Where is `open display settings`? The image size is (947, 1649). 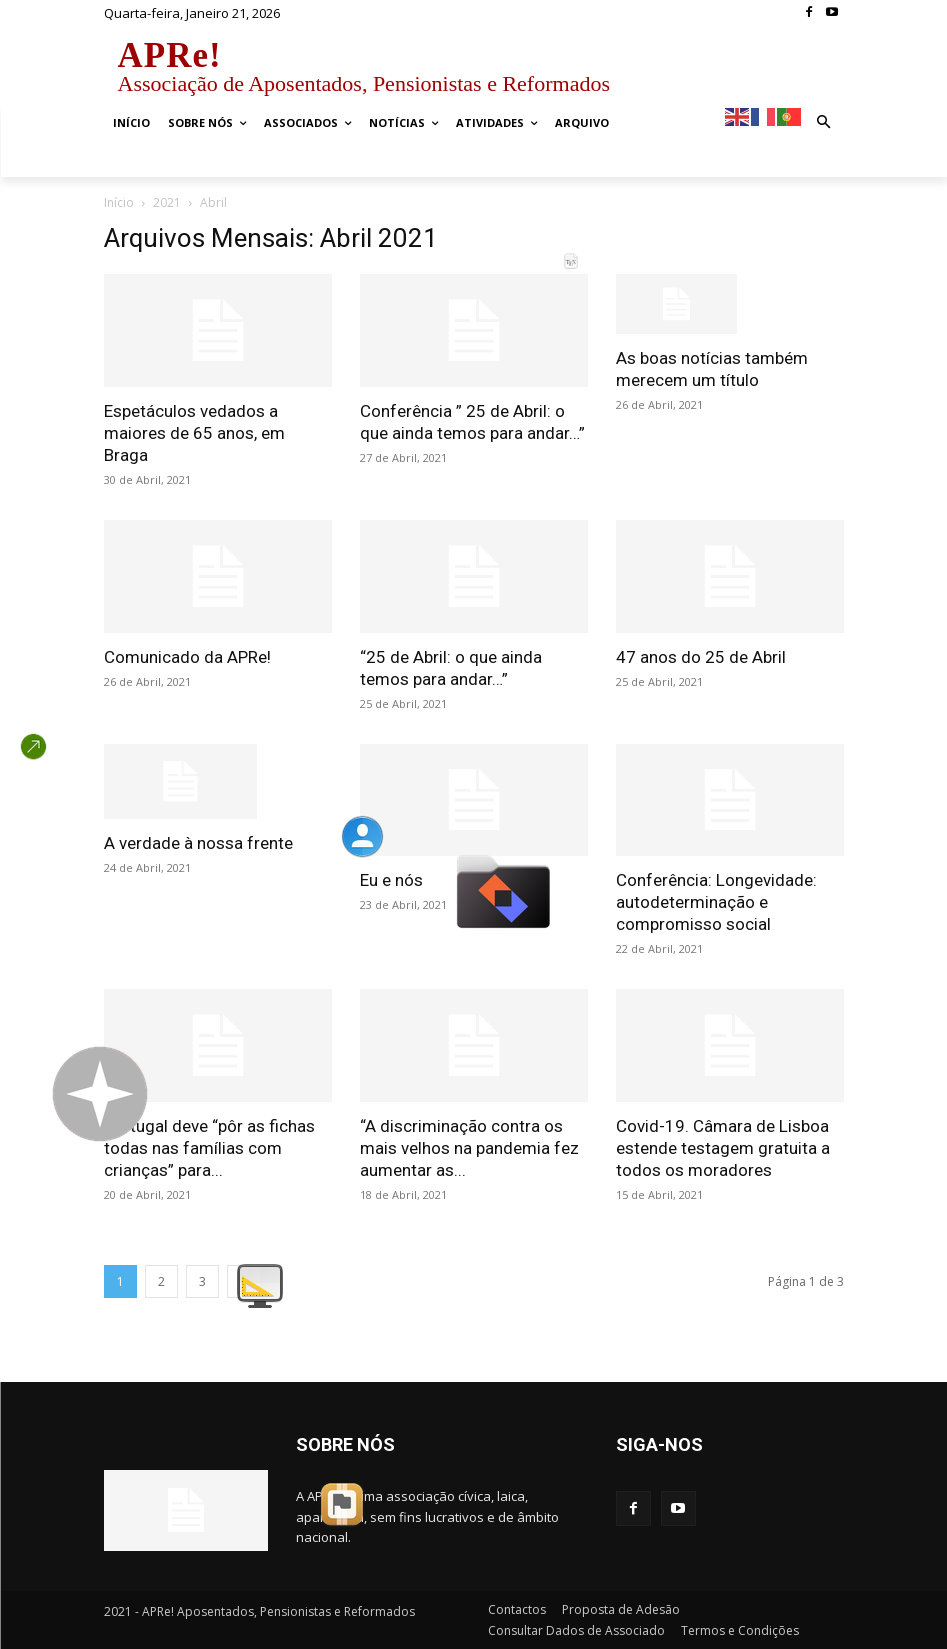 open display settings is located at coordinates (260, 1286).